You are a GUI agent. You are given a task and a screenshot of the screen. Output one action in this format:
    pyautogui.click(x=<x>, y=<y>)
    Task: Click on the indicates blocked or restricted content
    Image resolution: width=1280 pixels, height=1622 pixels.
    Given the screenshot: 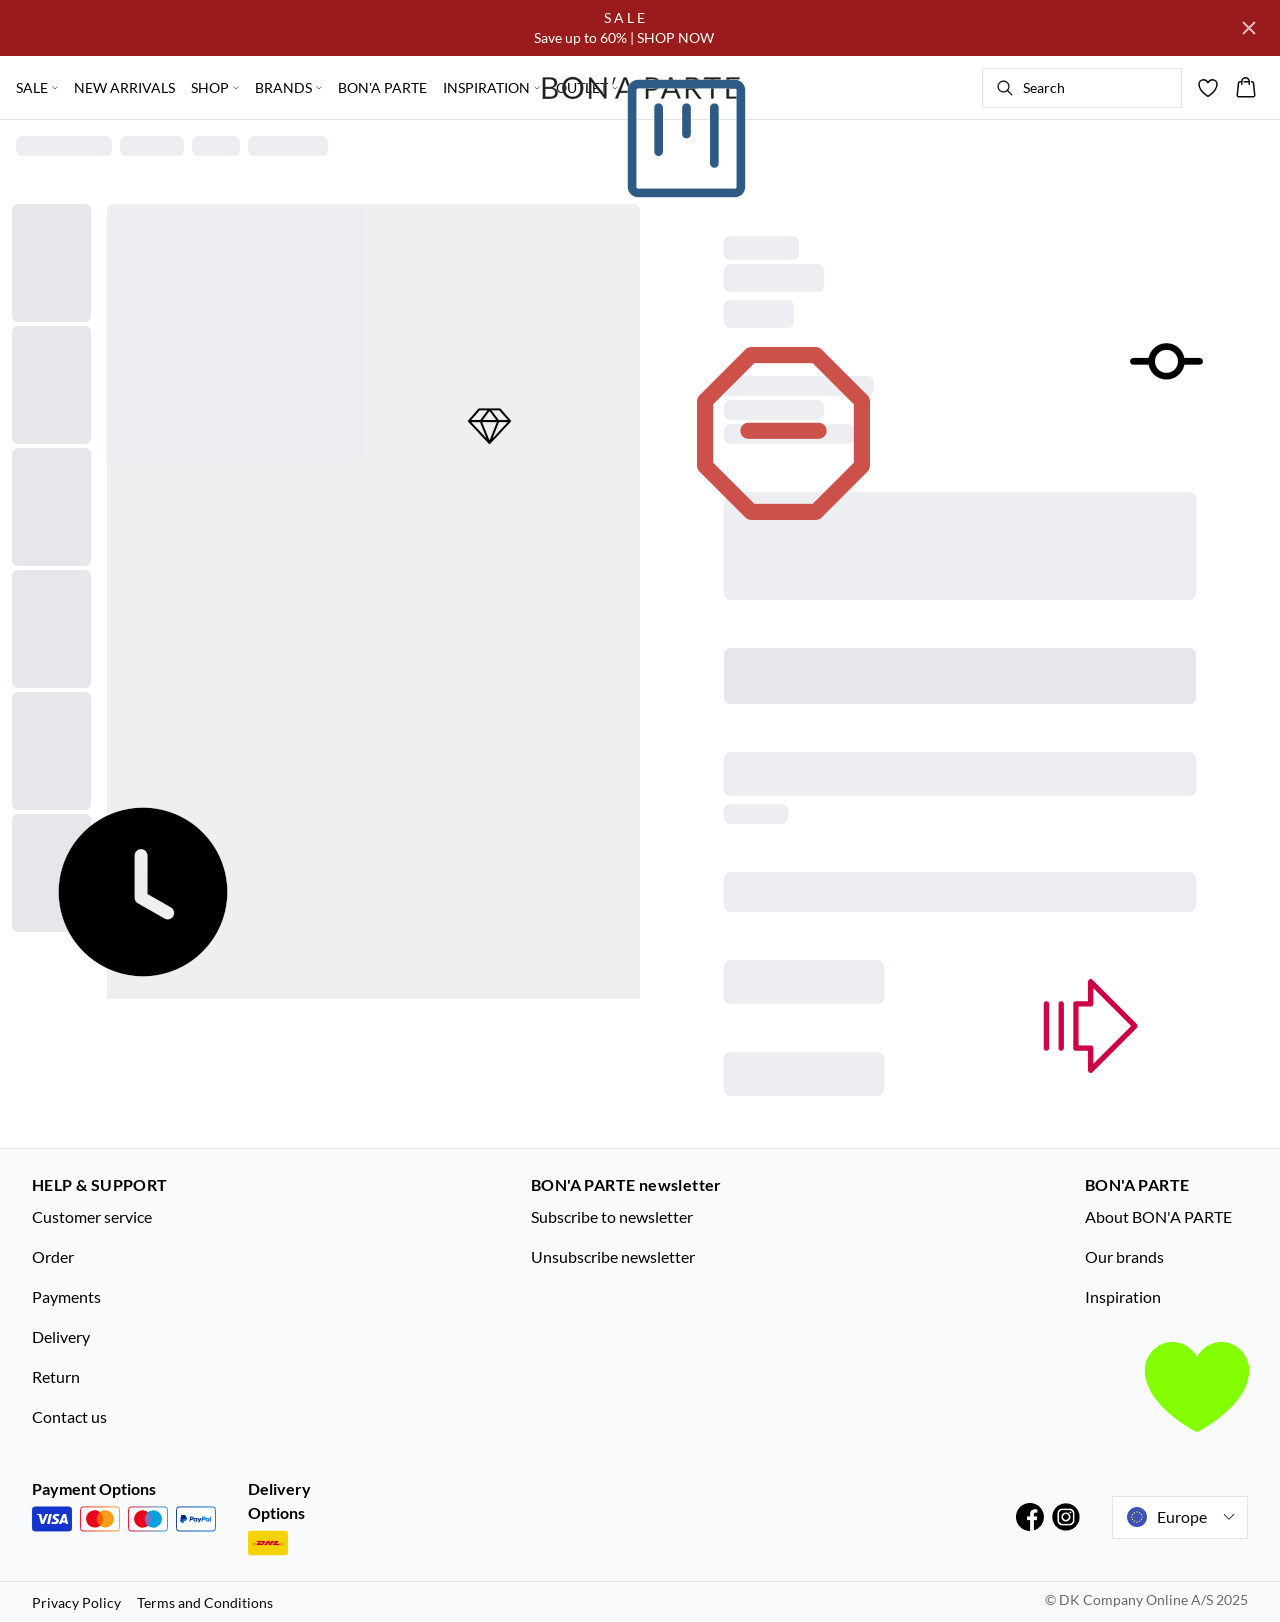 What is the action you would take?
    pyautogui.click(x=783, y=433)
    